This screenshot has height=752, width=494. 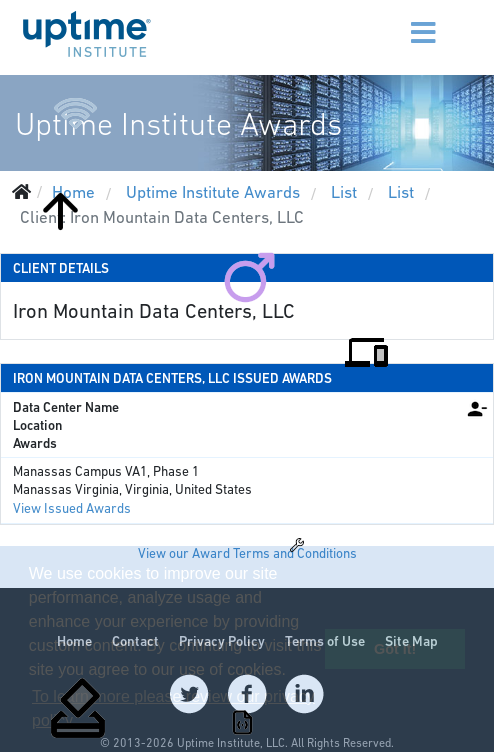 I want to click on cast your vote or submit a ballot, so click(x=78, y=708).